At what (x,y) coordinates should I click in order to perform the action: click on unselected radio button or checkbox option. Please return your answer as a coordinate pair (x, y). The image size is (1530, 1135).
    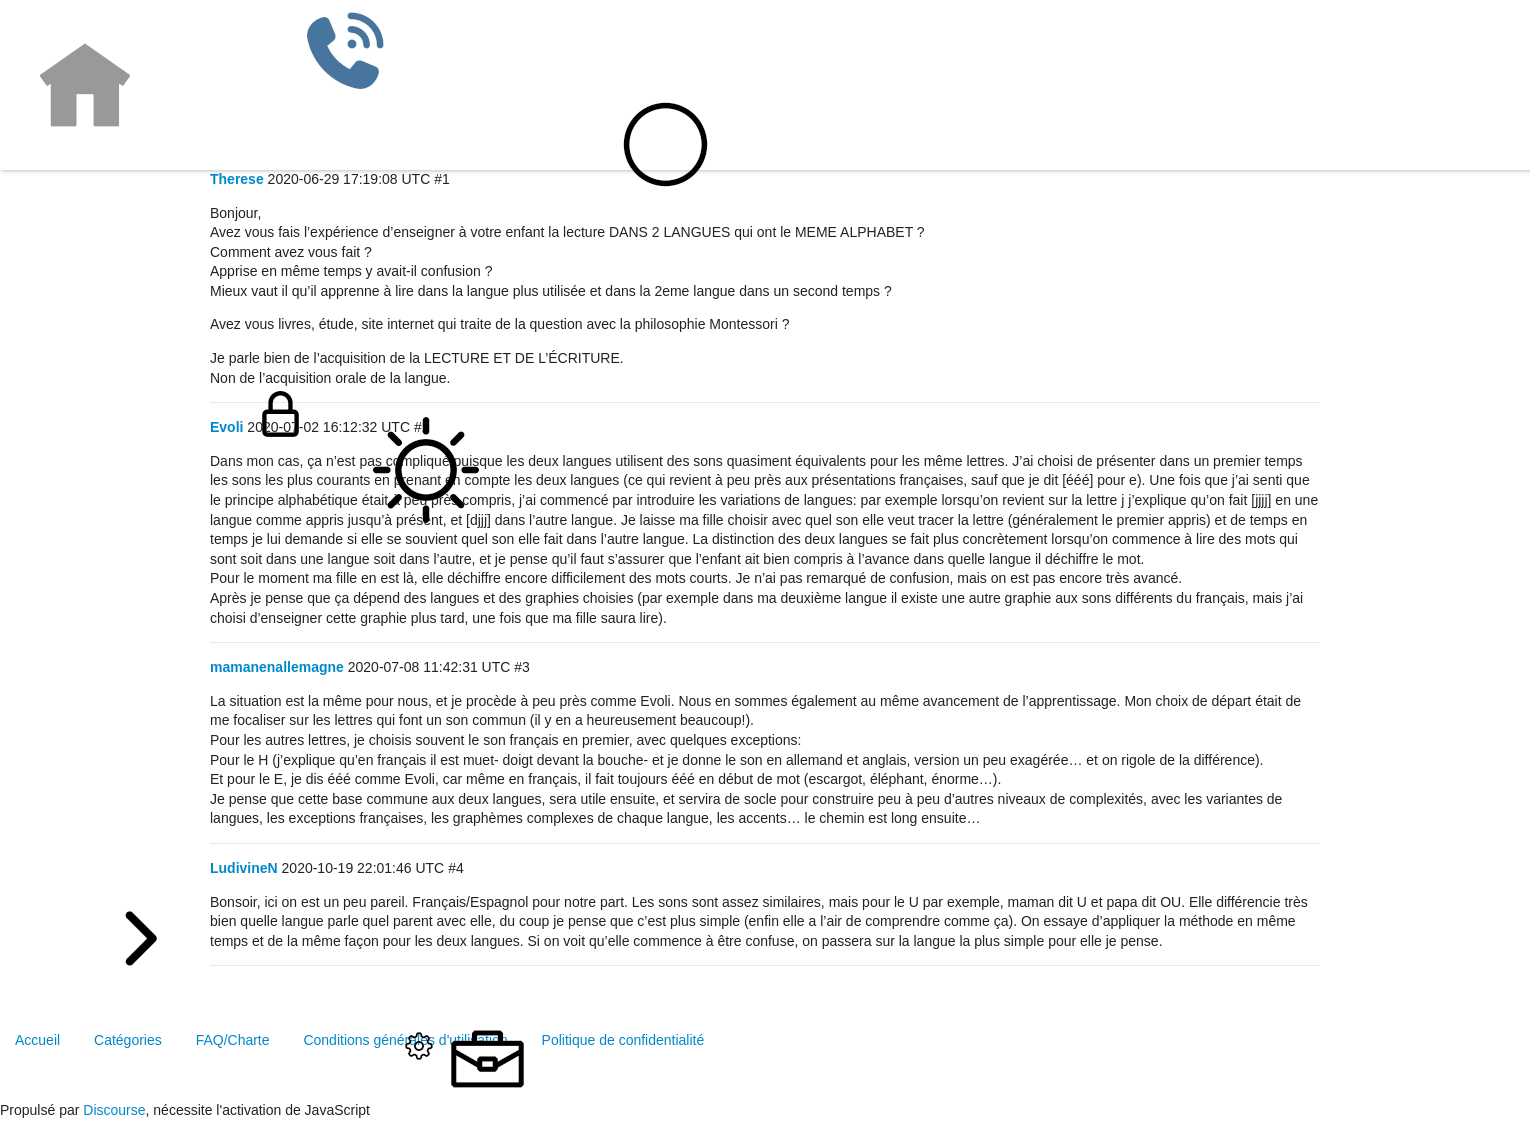
    Looking at the image, I should click on (665, 144).